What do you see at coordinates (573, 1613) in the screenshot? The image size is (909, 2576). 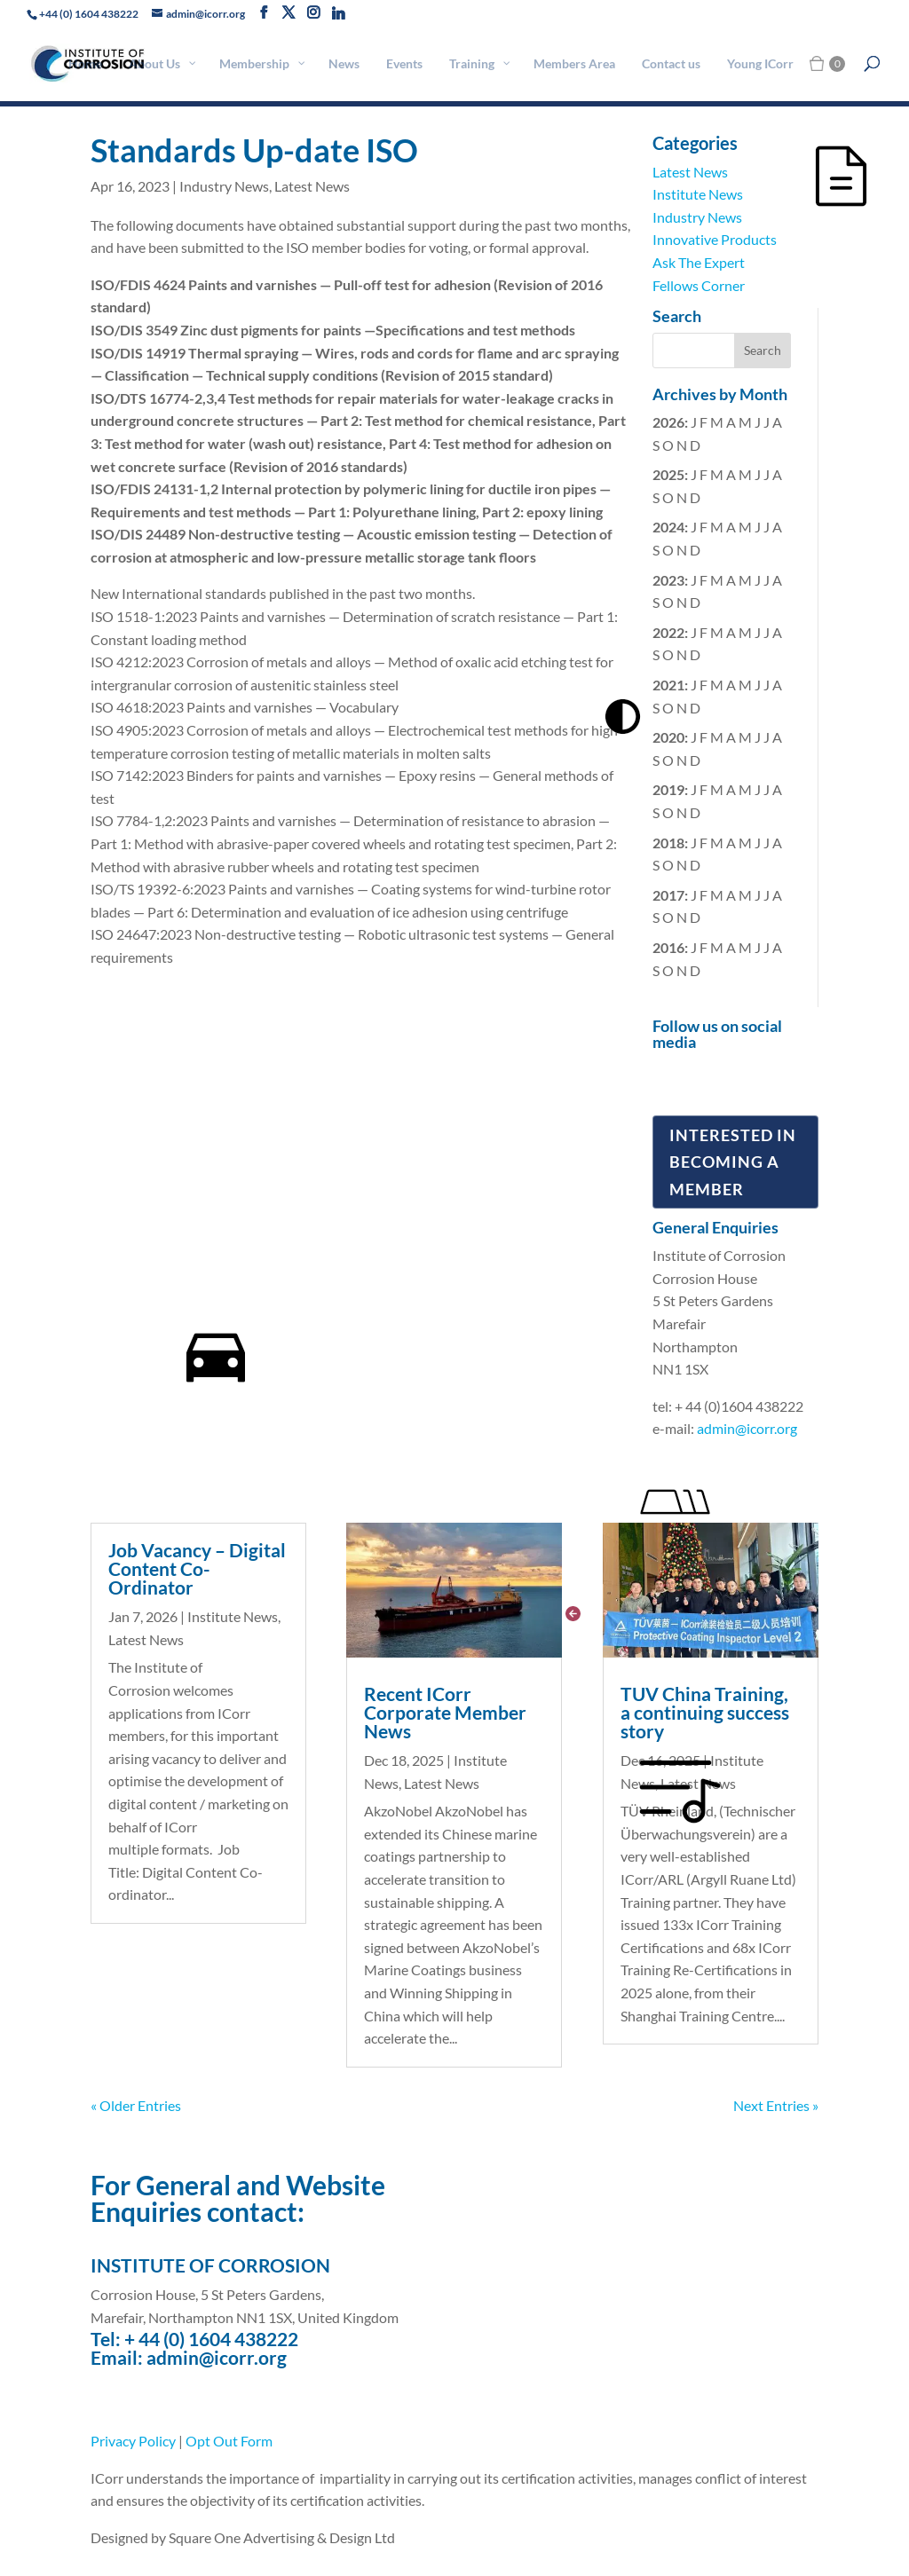 I see `go back to the previous screen` at bounding box center [573, 1613].